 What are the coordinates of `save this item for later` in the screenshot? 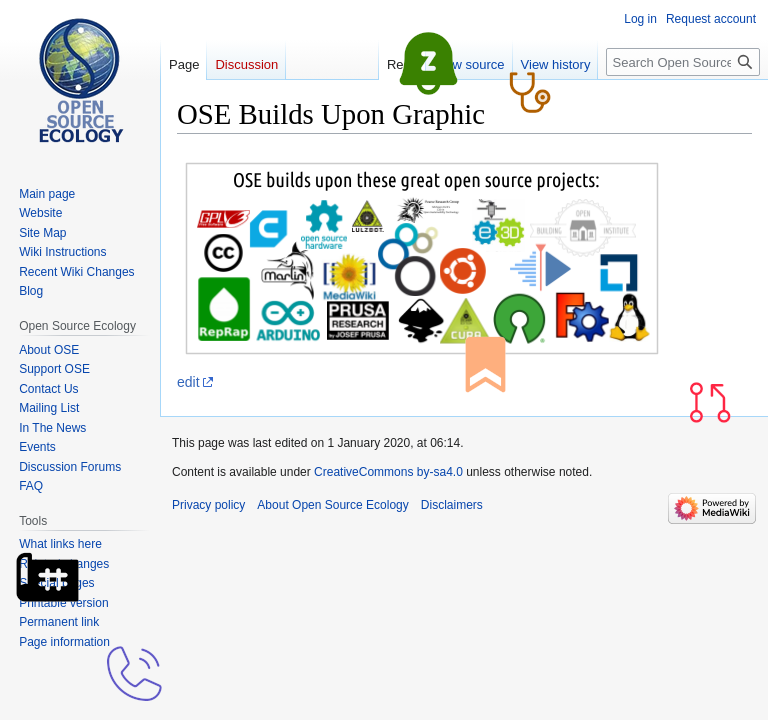 It's located at (485, 363).